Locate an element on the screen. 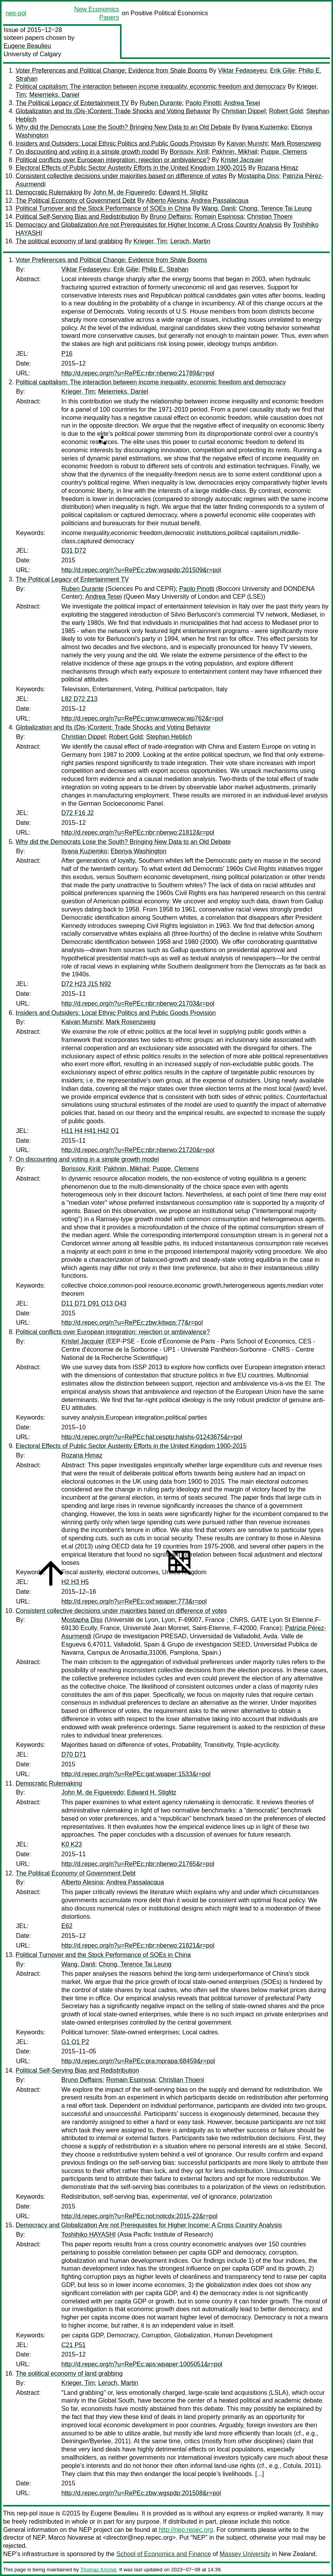 The image size is (333, 2576). scroll to top of page is located at coordinates (51, 1573).